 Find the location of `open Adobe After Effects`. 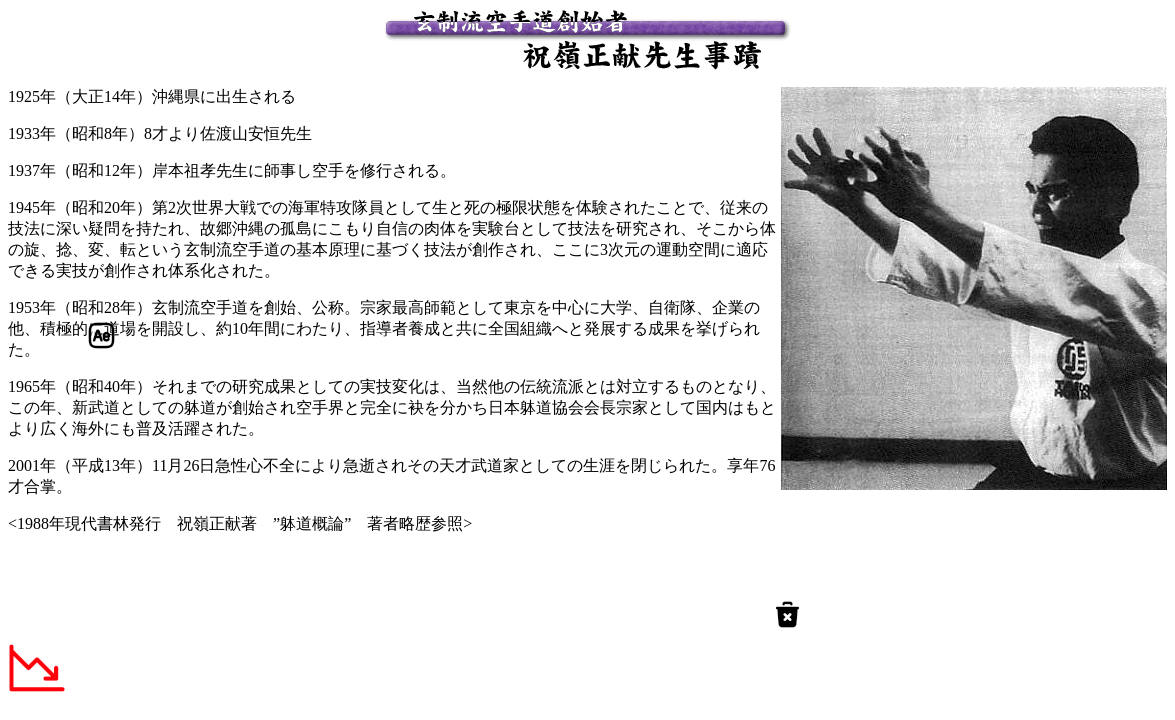

open Adobe After Effects is located at coordinates (101, 335).